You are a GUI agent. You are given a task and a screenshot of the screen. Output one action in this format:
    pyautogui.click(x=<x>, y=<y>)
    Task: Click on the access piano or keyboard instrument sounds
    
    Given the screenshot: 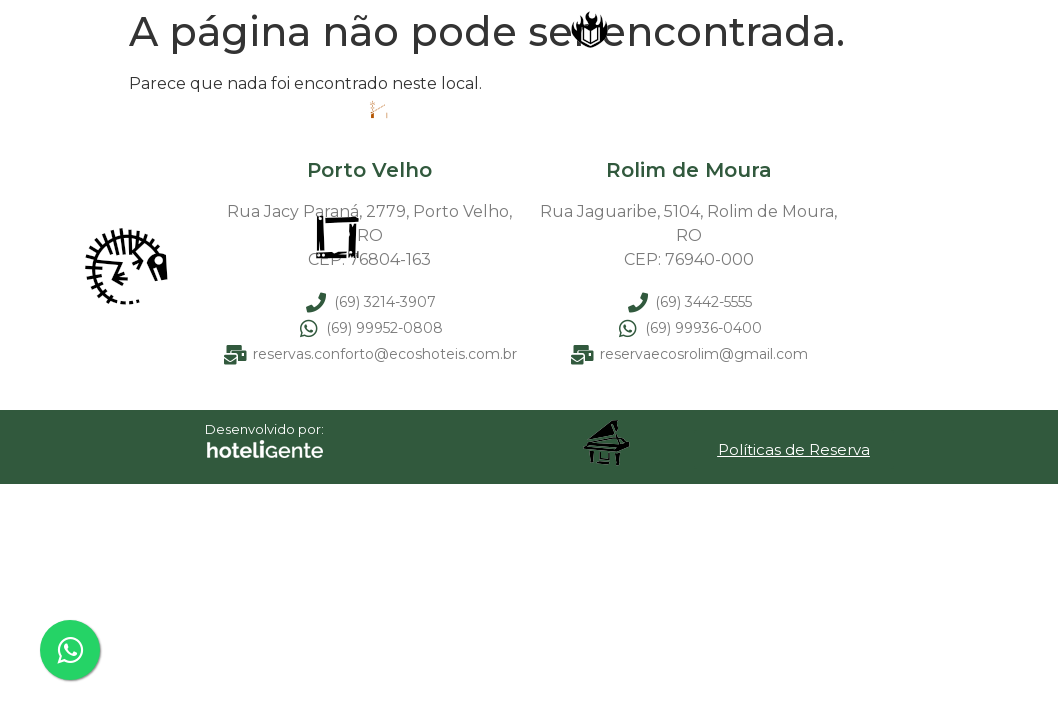 What is the action you would take?
    pyautogui.click(x=606, y=442)
    